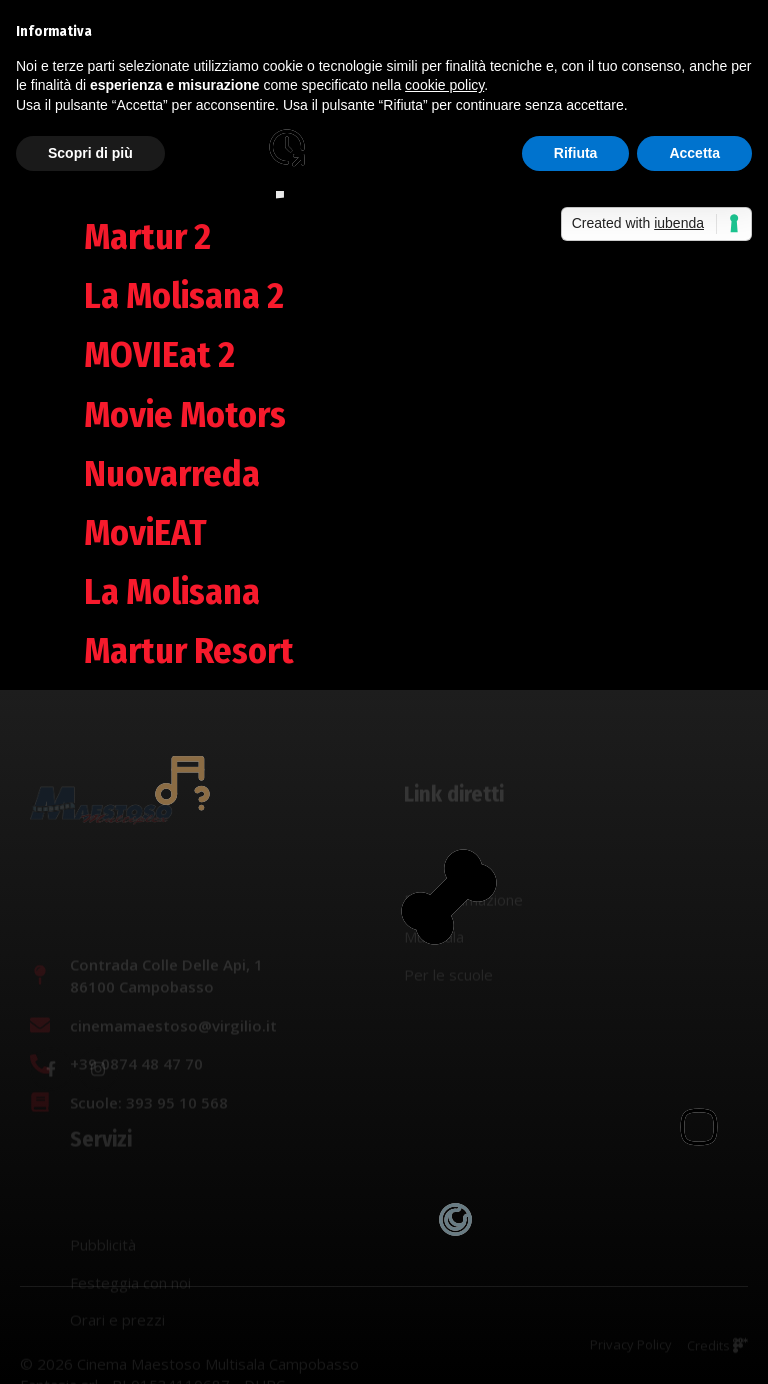 Image resolution: width=768 pixels, height=1384 pixels. What do you see at coordinates (455, 1219) in the screenshot?
I see `open Cinema 4D application` at bounding box center [455, 1219].